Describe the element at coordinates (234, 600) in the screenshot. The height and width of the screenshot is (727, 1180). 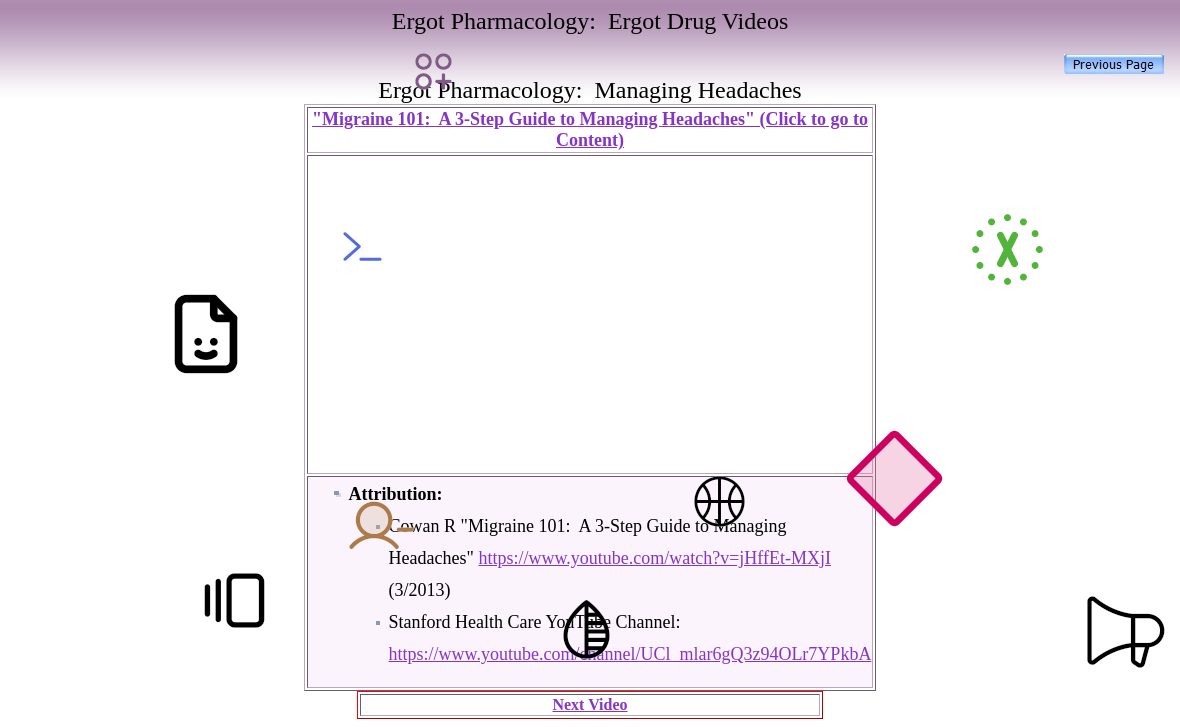
I see `view the last image in a horizontal gallery` at that location.